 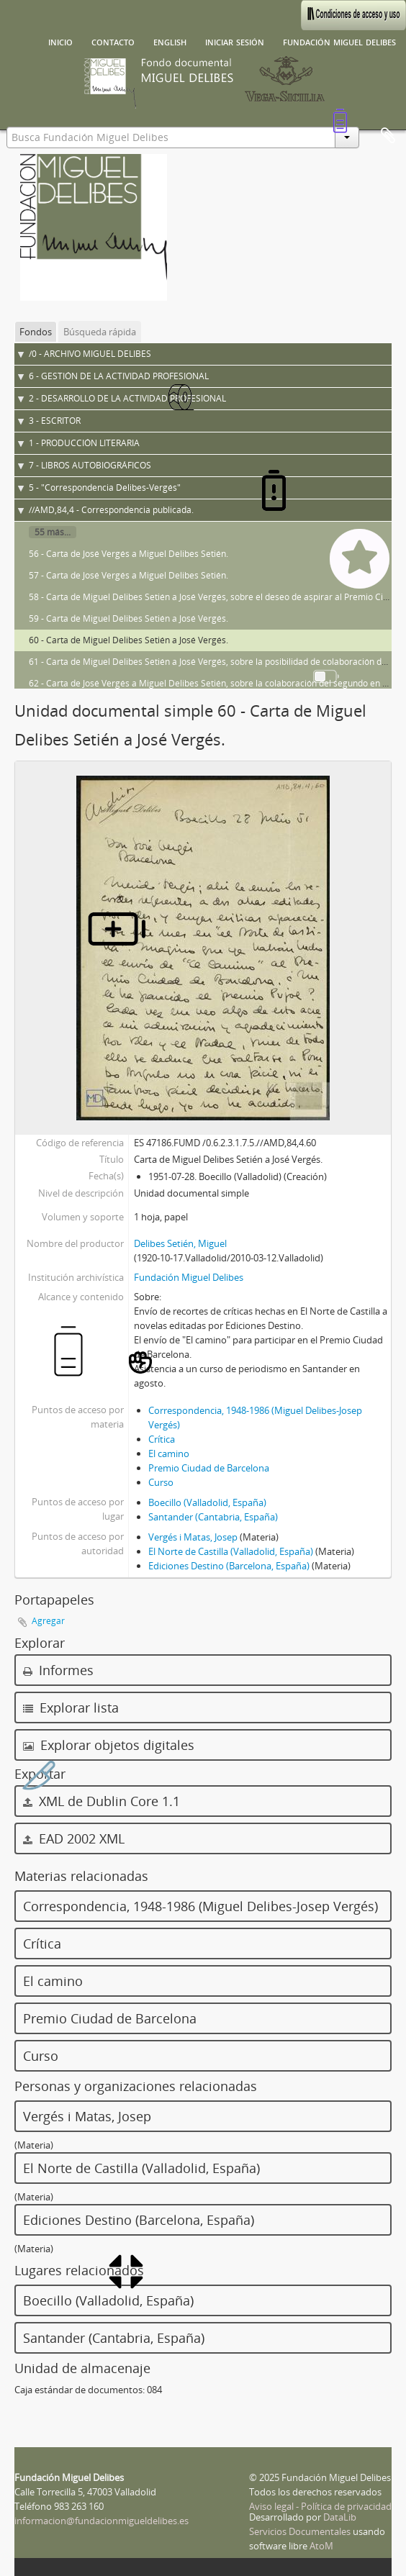 What do you see at coordinates (39, 1776) in the screenshot?
I see `kitchen or cooking tools category` at bounding box center [39, 1776].